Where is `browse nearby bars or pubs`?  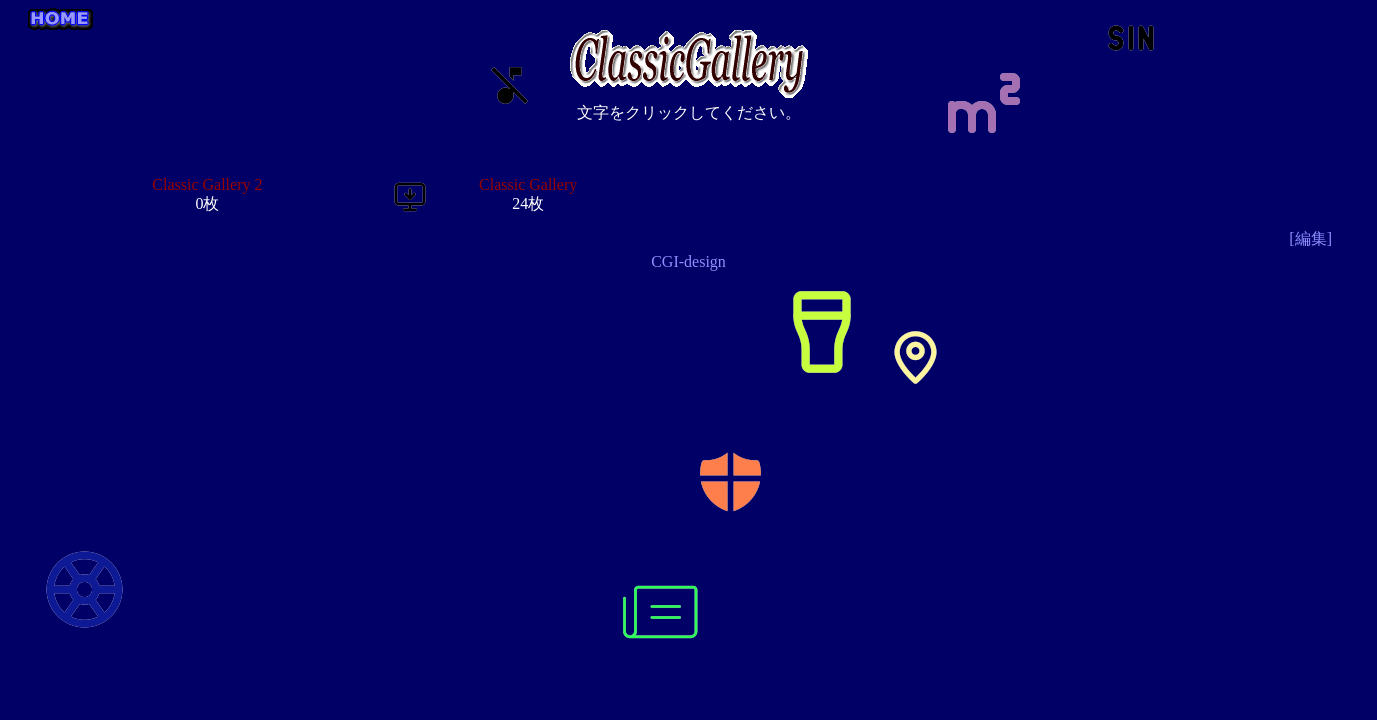
browse nearby bars or pubs is located at coordinates (822, 332).